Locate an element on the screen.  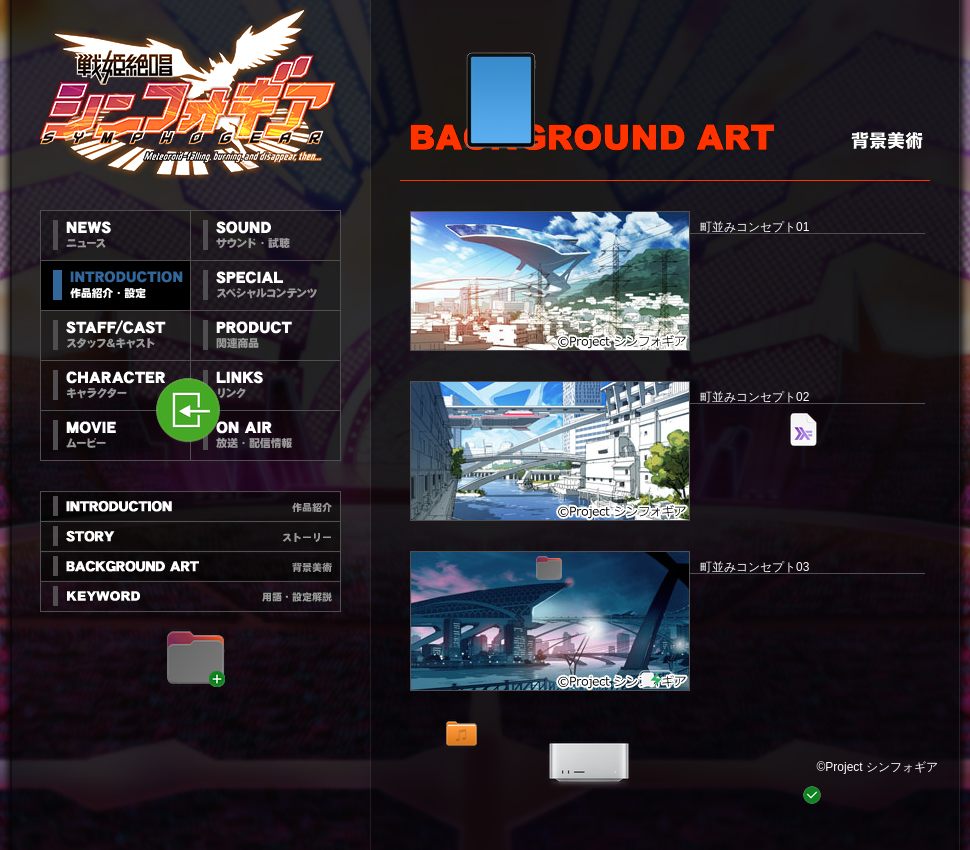
battery at 40% and currently charging is located at coordinates (657, 679).